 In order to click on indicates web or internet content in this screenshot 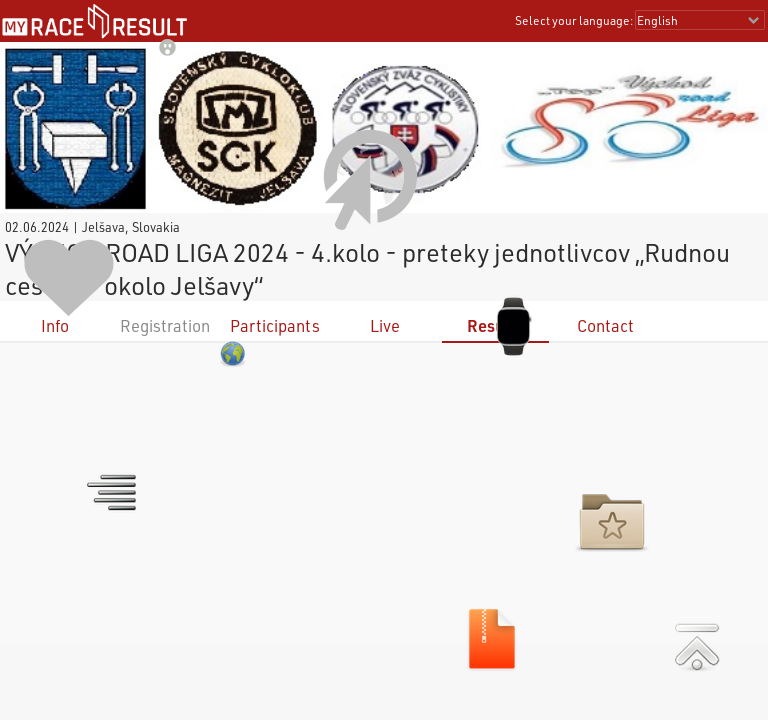, I will do `click(233, 354)`.